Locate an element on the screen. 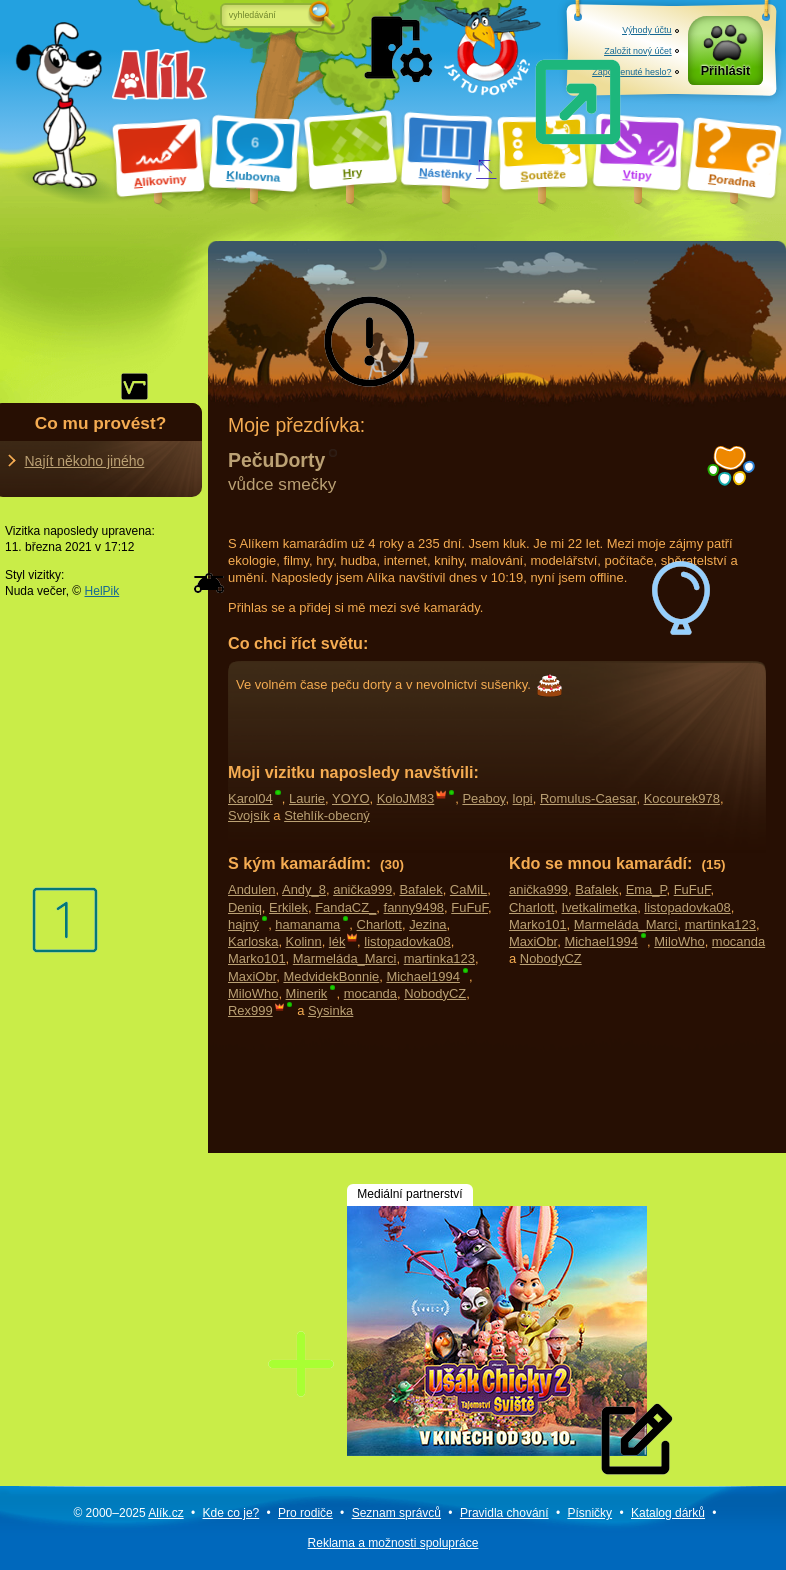 The width and height of the screenshot is (786, 1570). access vector path editing tools is located at coordinates (209, 583).